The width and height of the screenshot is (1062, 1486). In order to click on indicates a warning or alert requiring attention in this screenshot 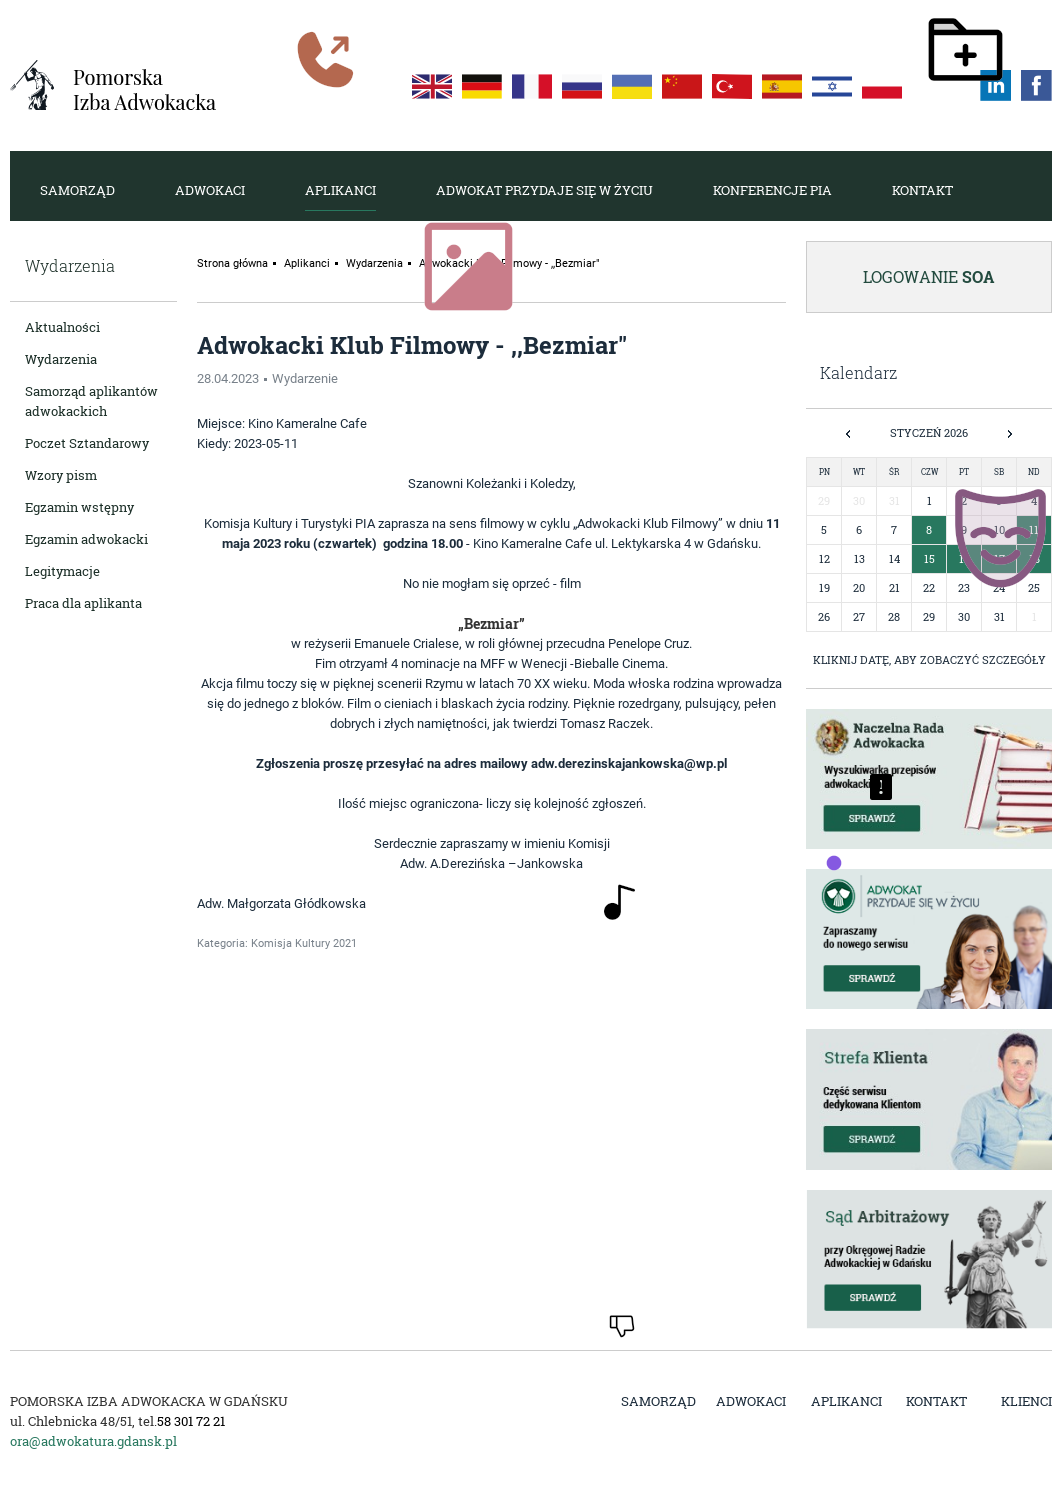, I will do `click(881, 787)`.